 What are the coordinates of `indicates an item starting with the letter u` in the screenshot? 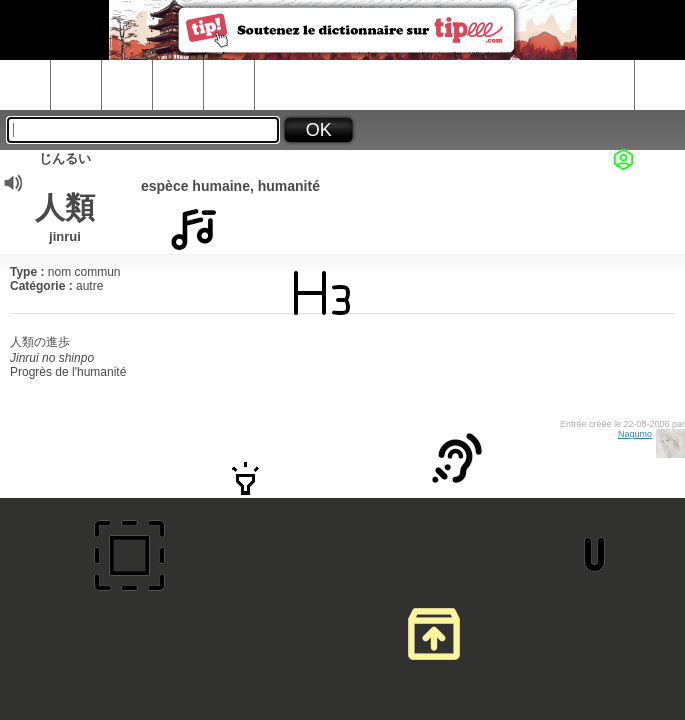 It's located at (594, 554).